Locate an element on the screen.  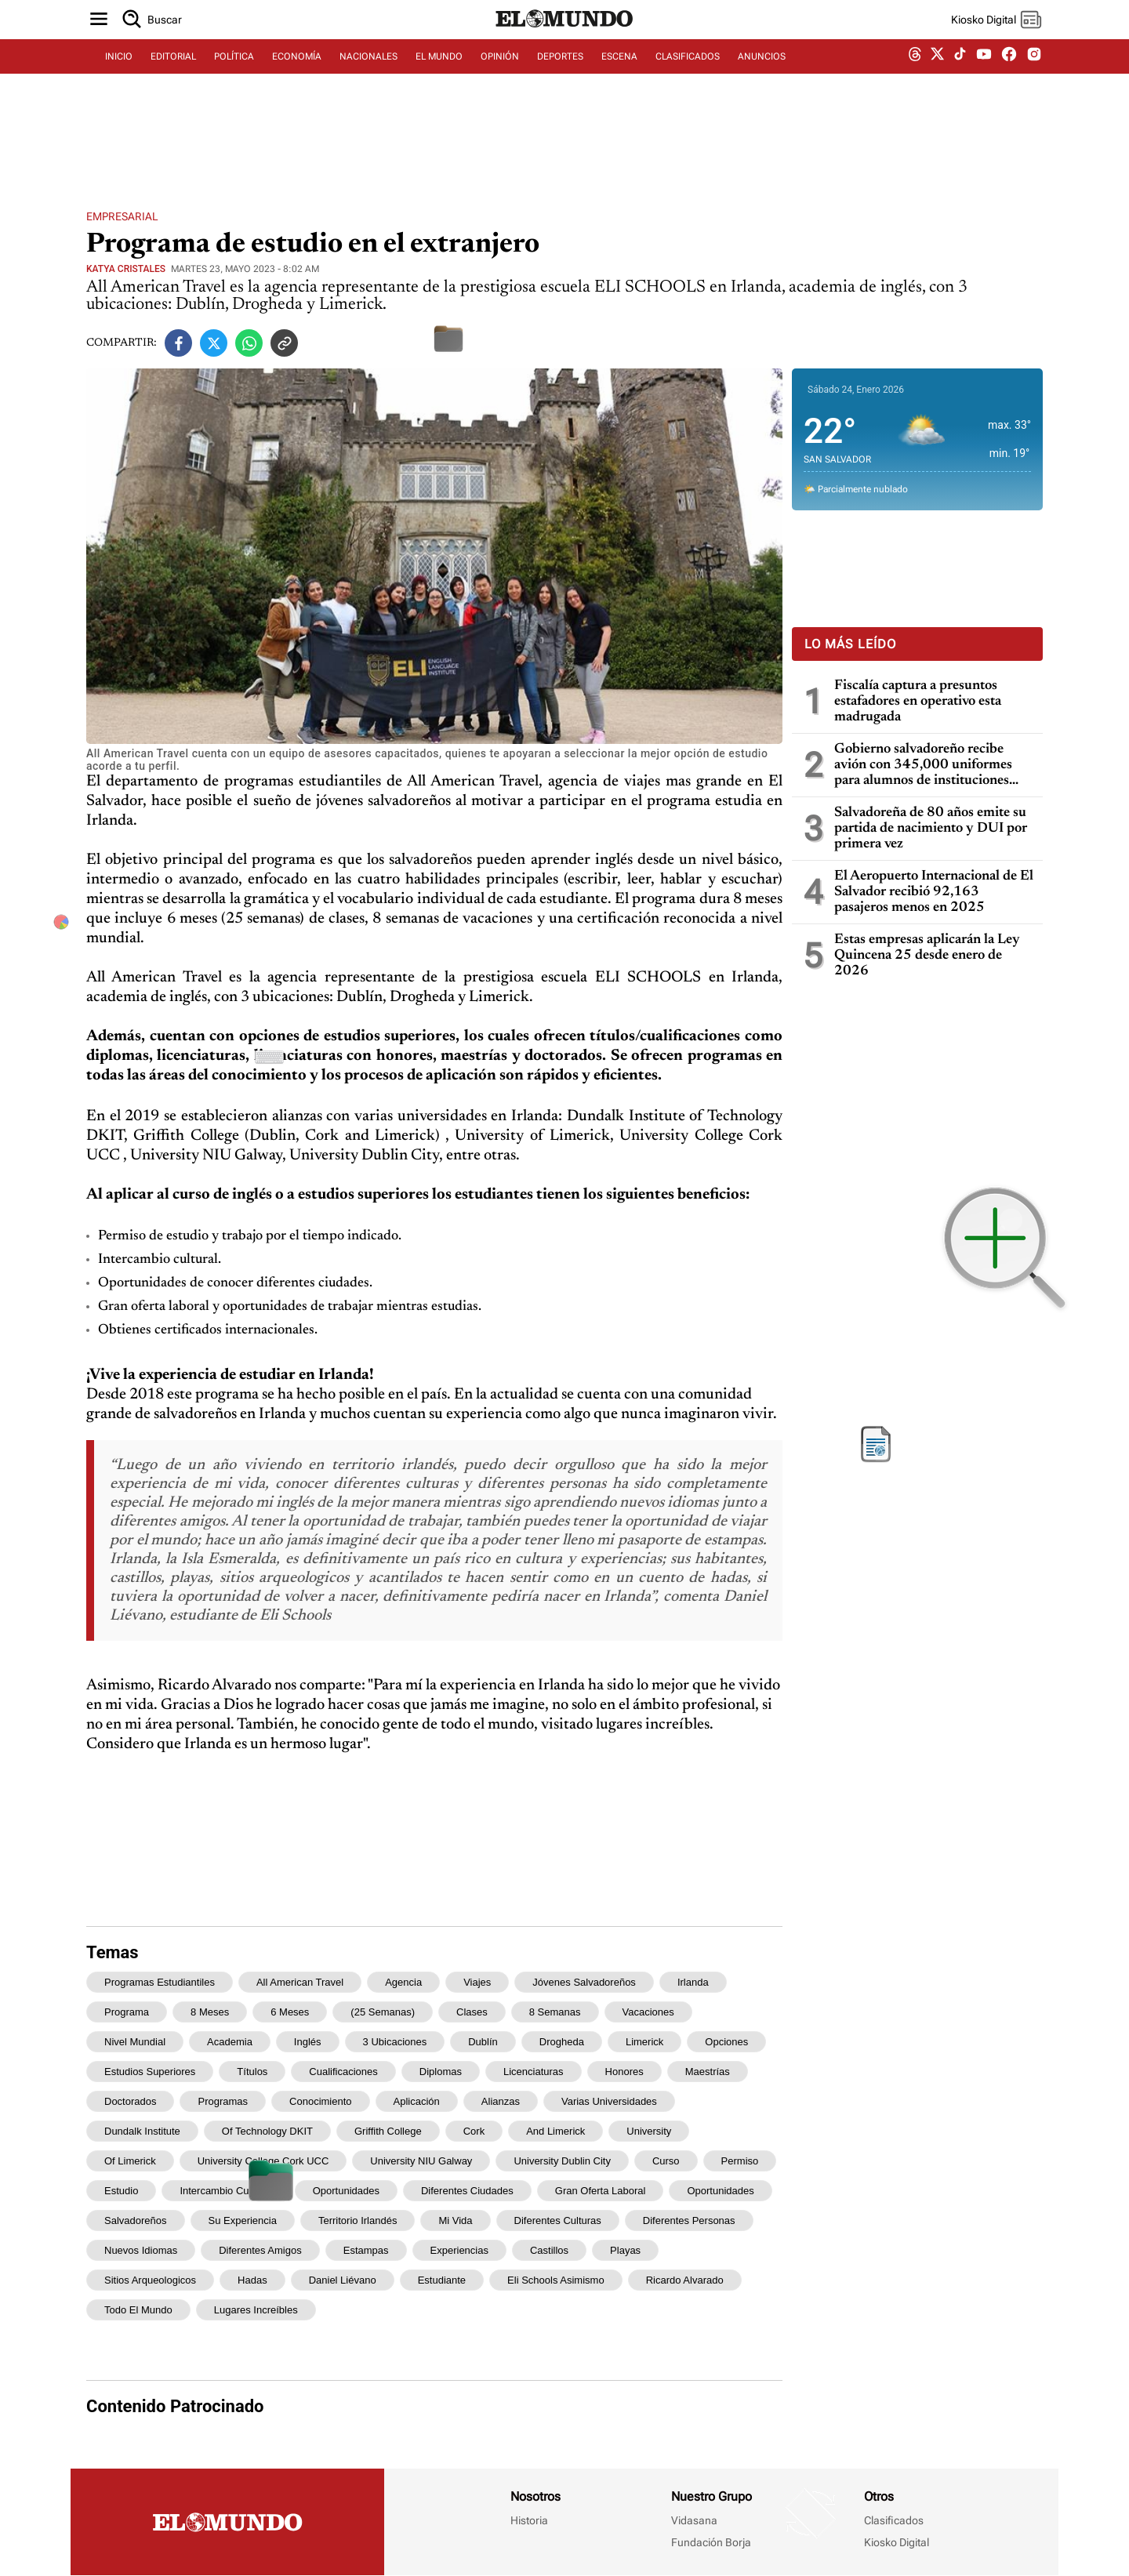
libreoffice web document file type is located at coordinates (876, 1444).